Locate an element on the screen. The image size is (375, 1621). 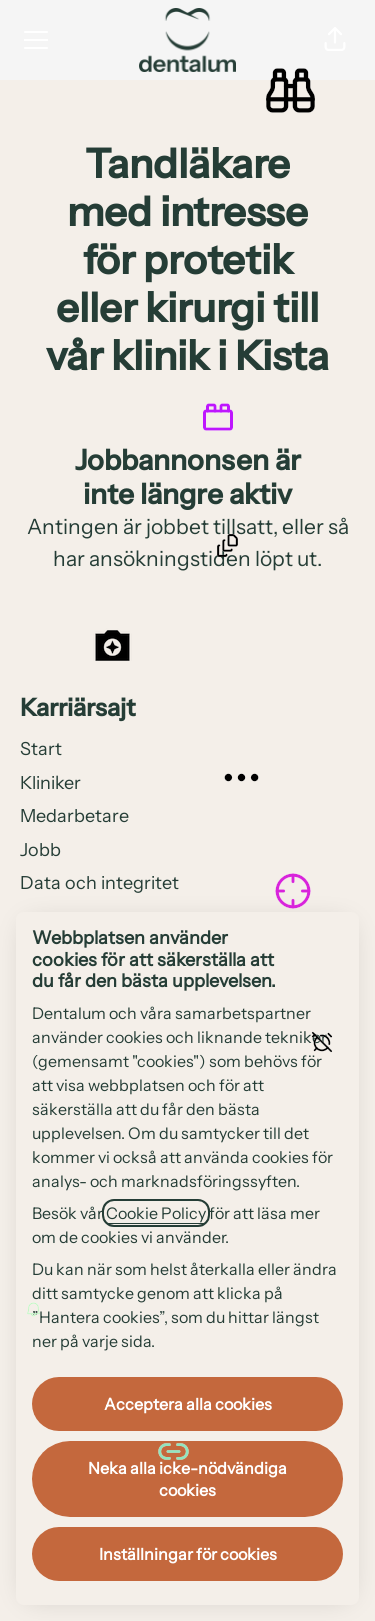
center map on current location is located at coordinates (293, 891).